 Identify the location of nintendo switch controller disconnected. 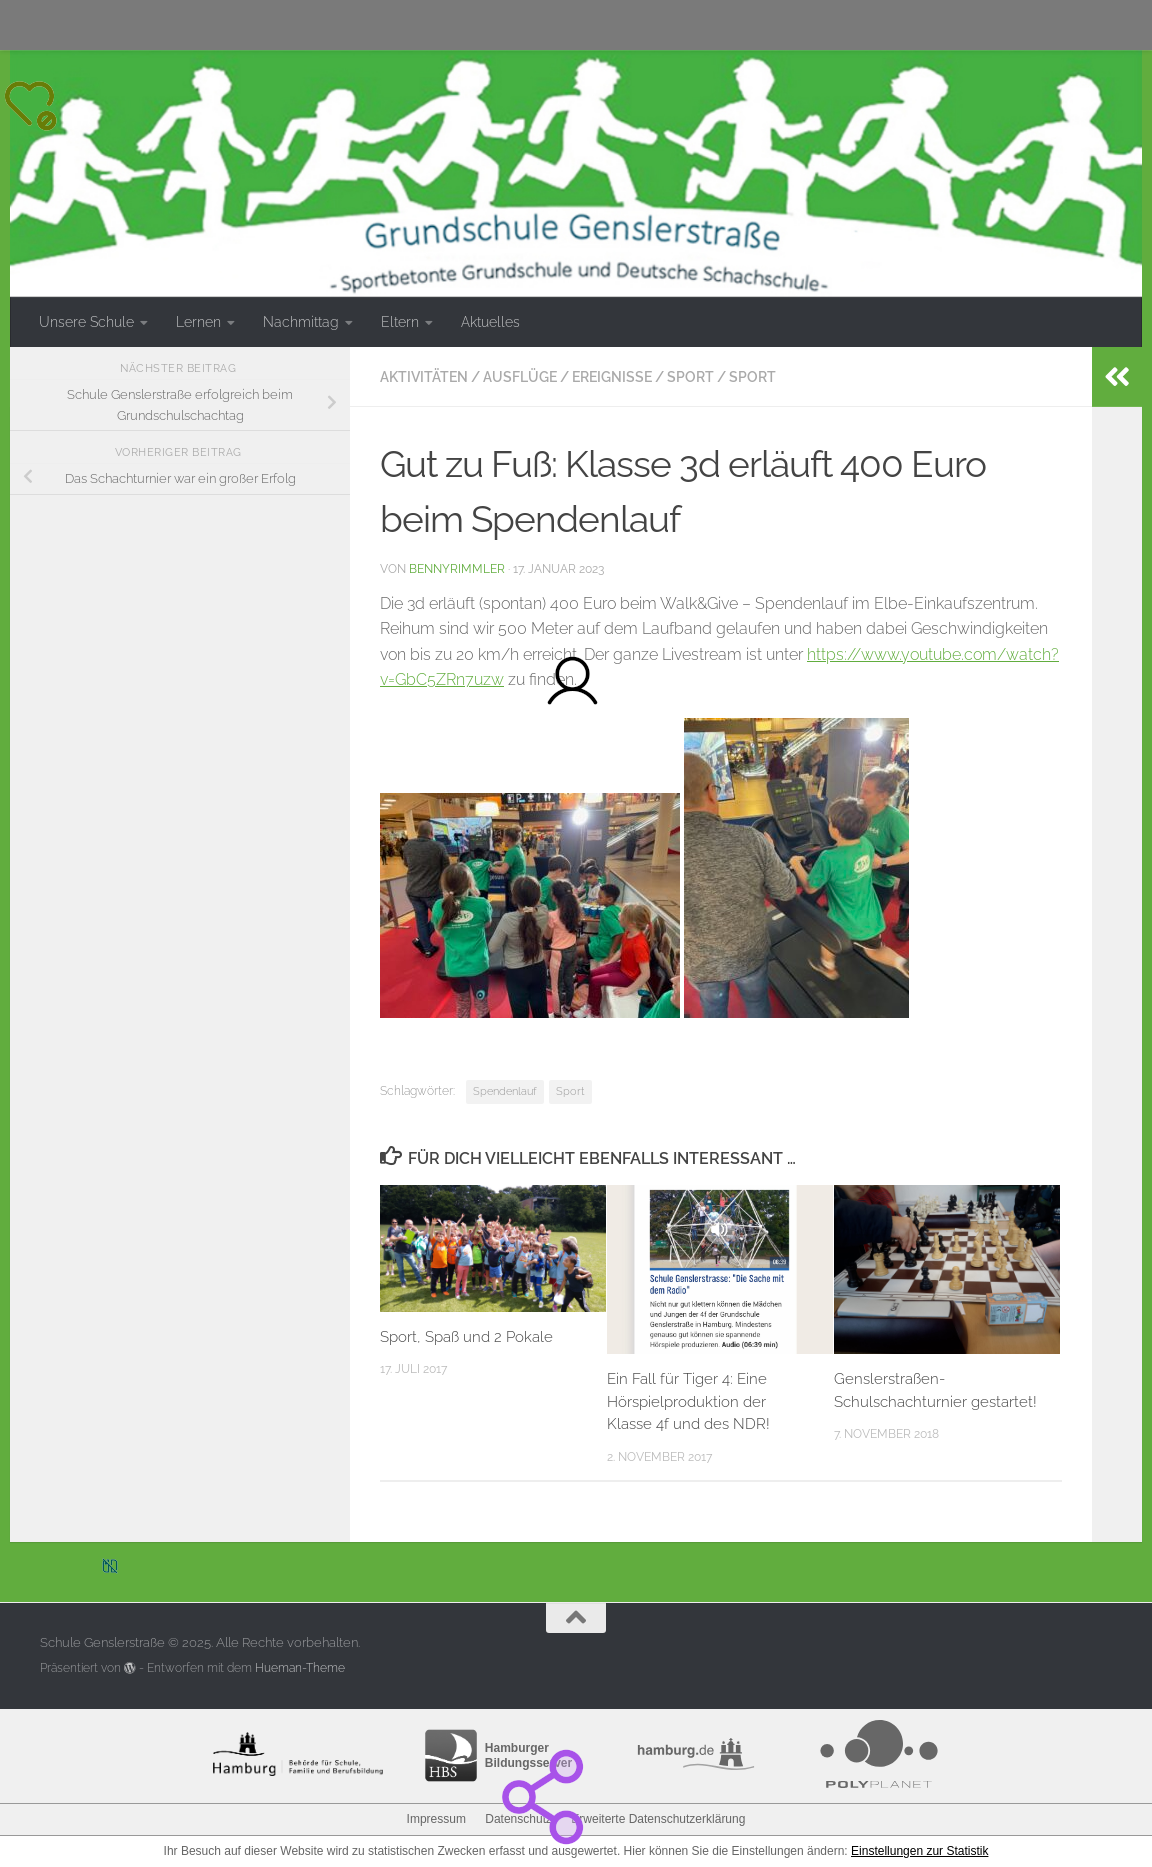
(110, 1566).